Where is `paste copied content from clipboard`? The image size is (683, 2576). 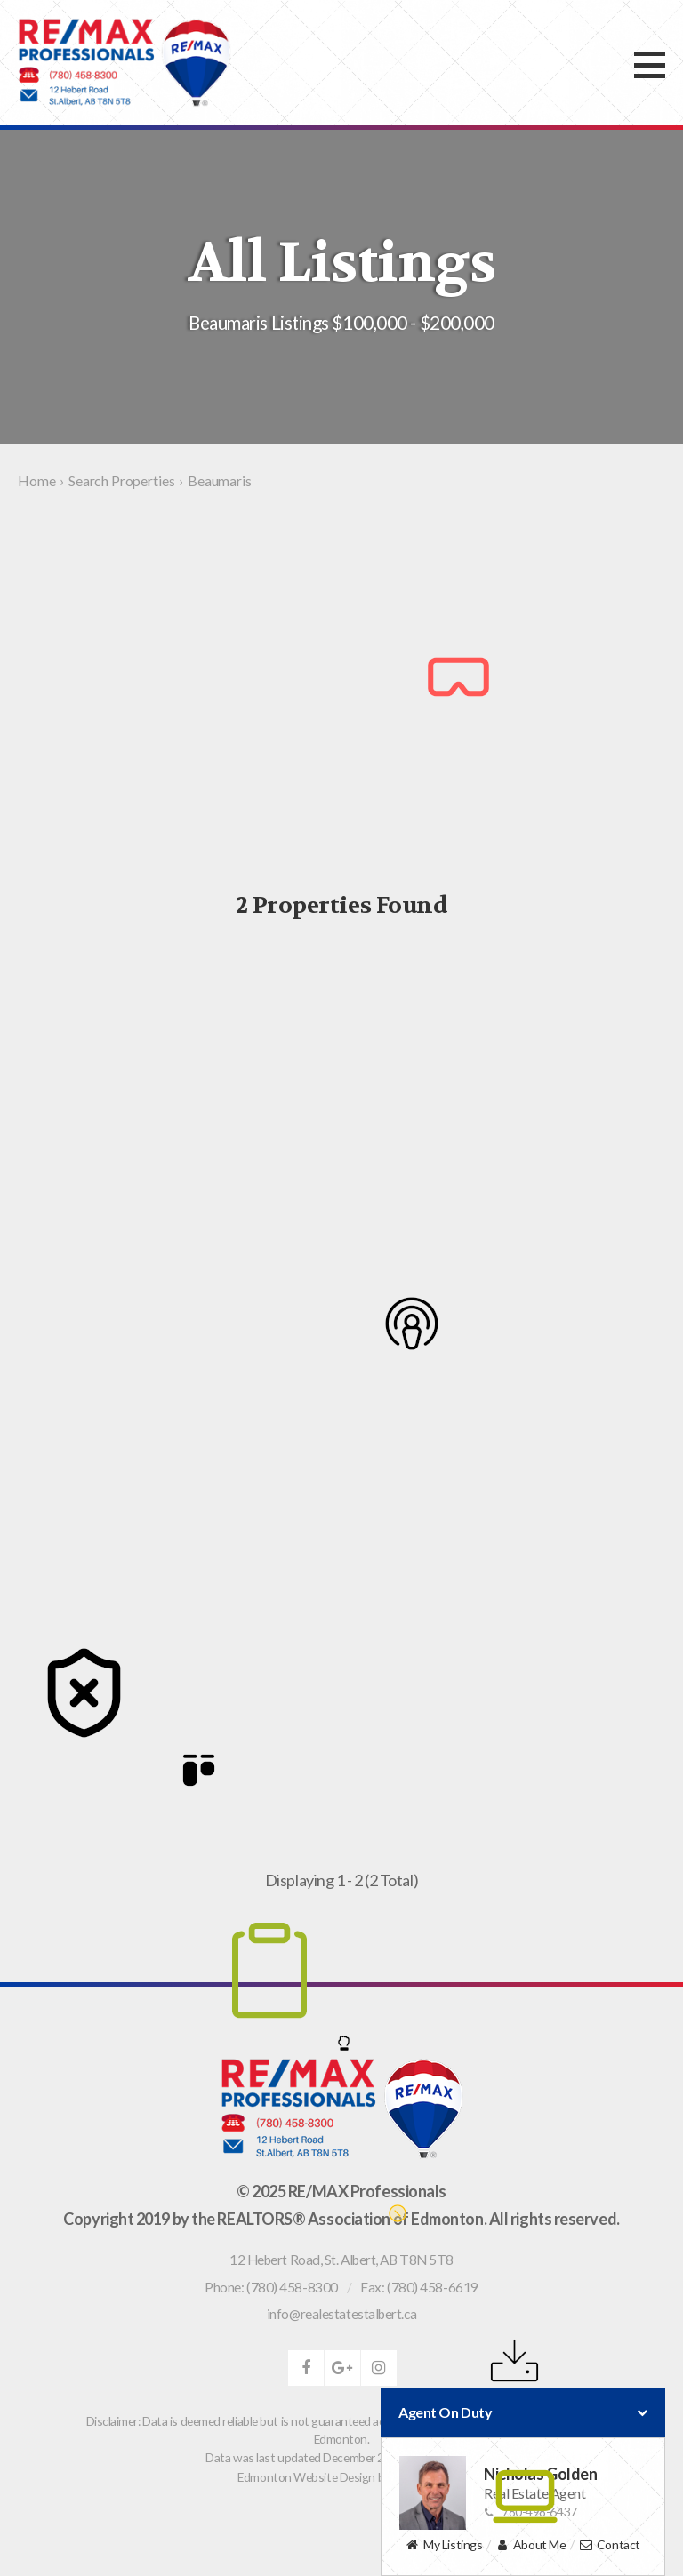
paste copied content from clipboard is located at coordinates (269, 1972).